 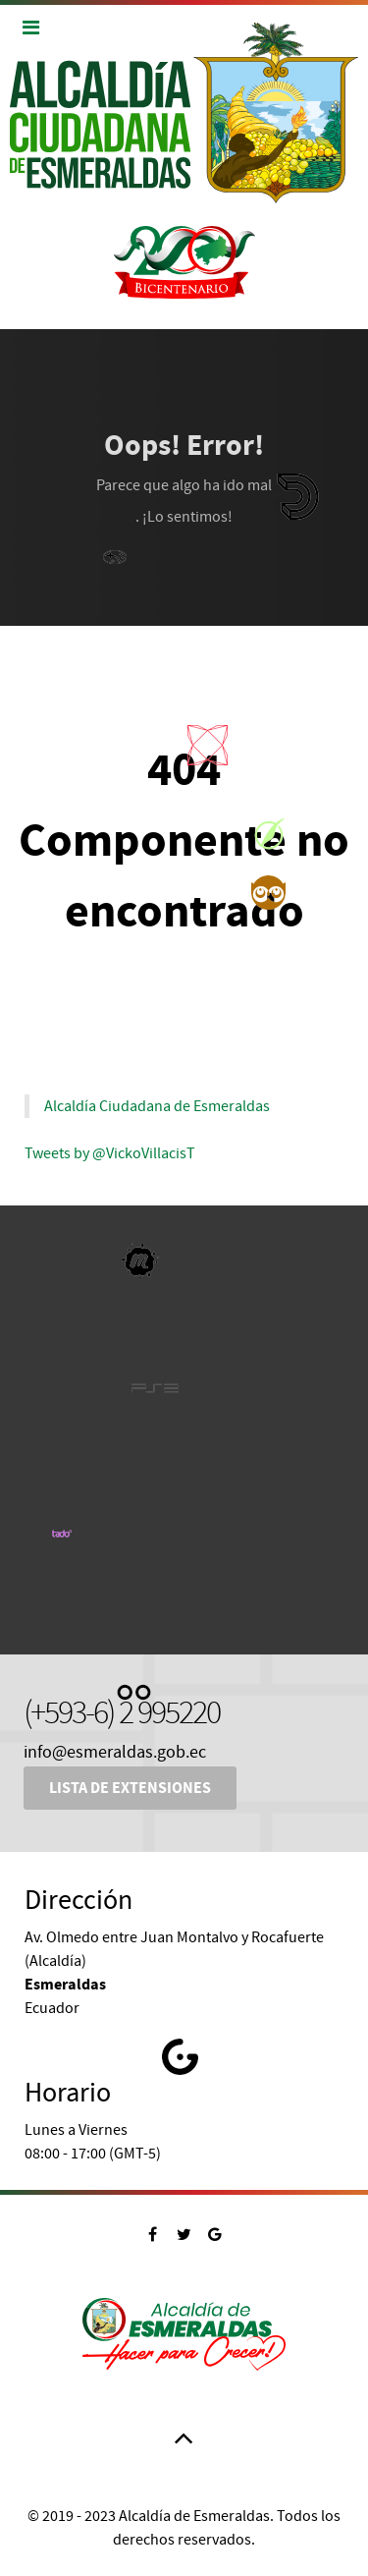 I want to click on Subaru brand logo, so click(x=115, y=557).